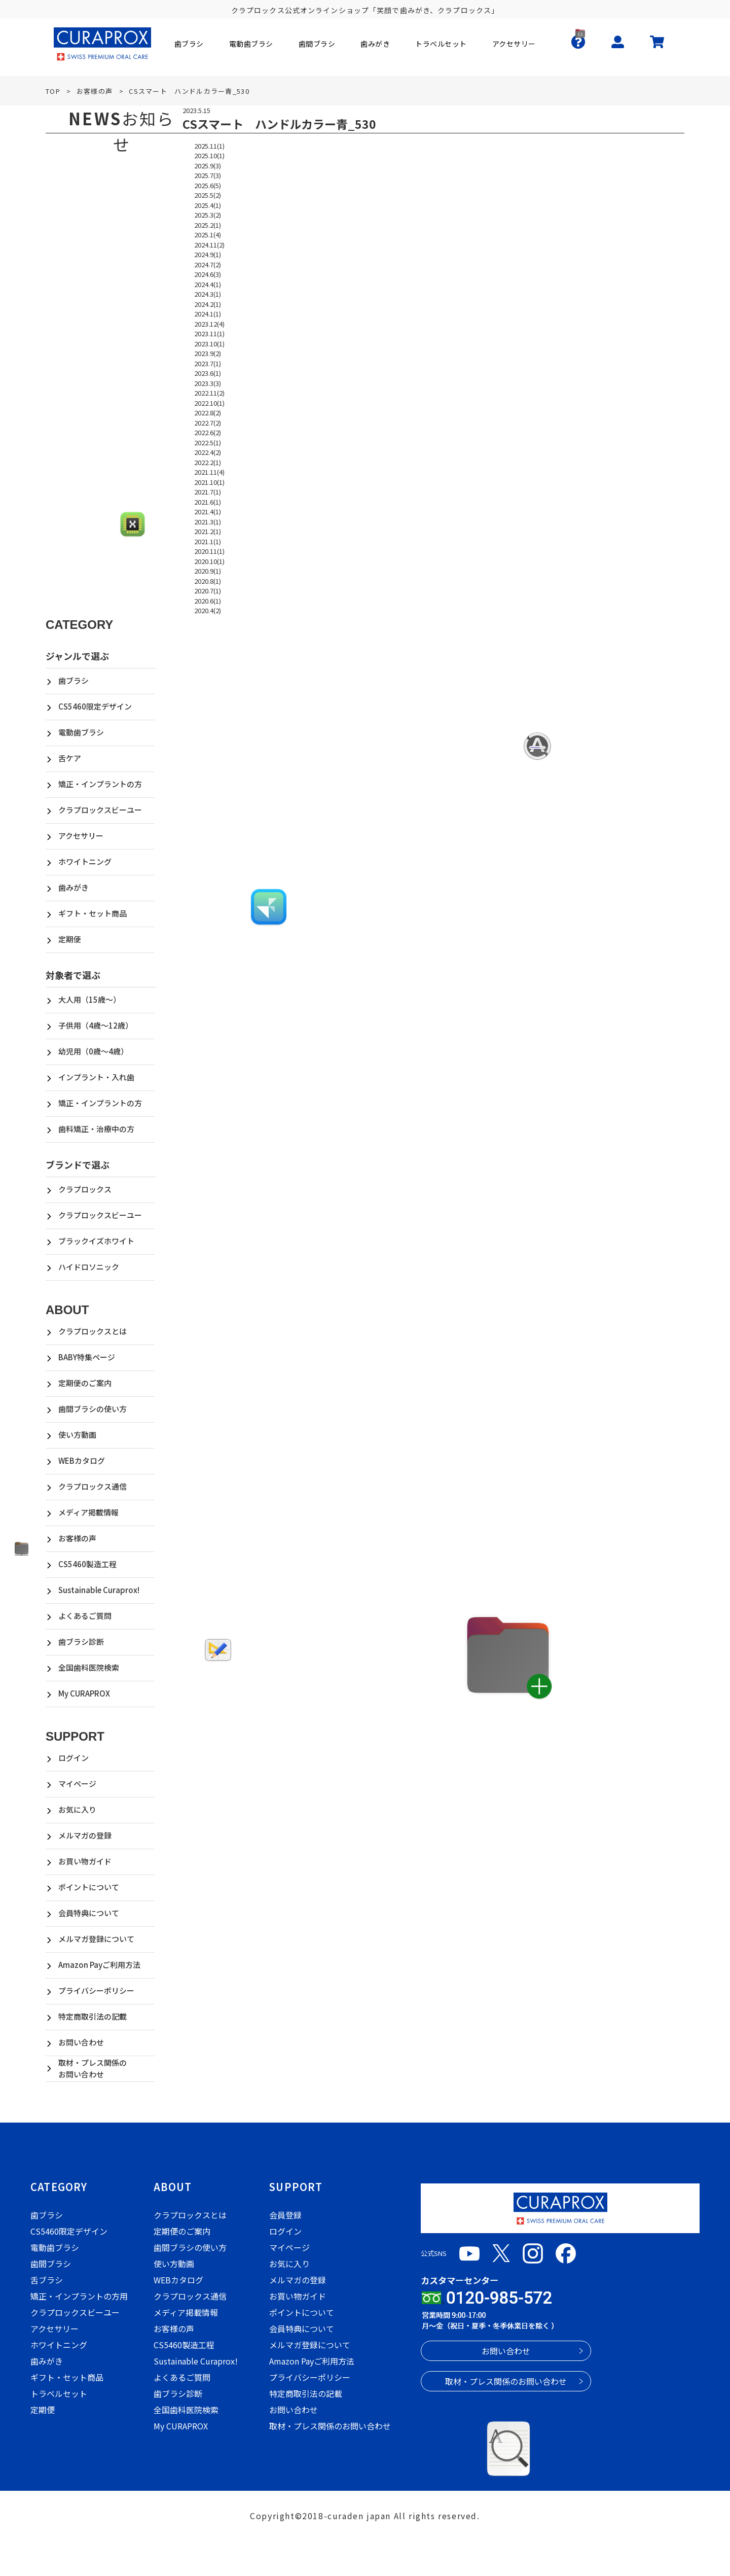  I want to click on access accessories and utility applications, so click(218, 1650).